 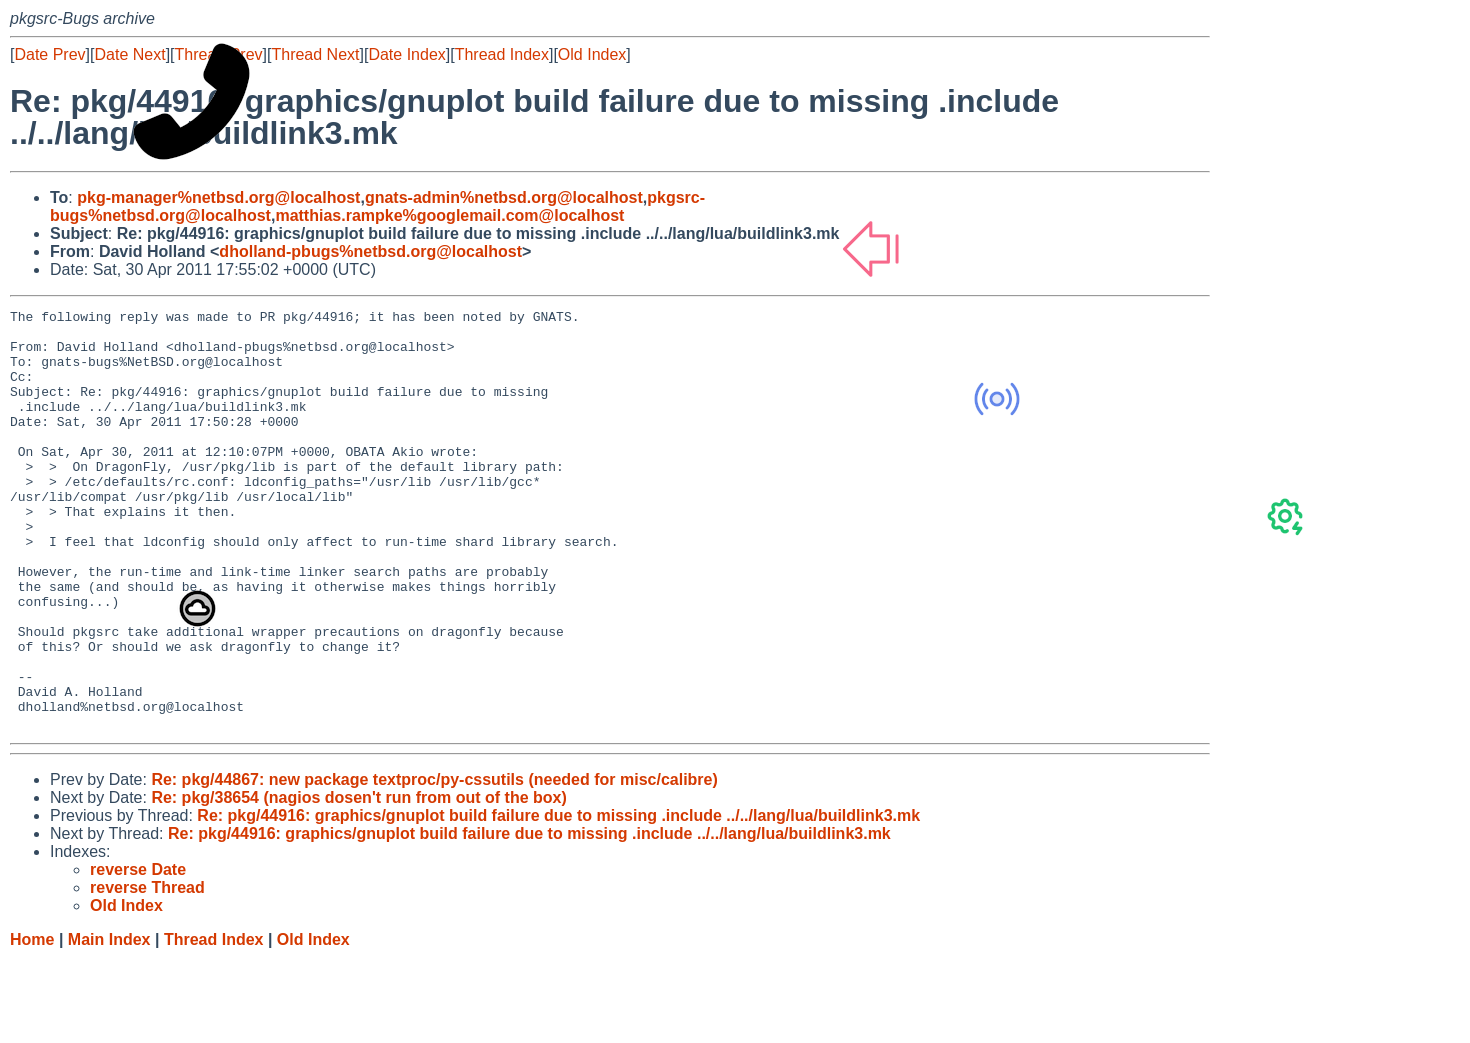 What do you see at coordinates (997, 399) in the screenshot?
I see `start a live broadcast or stream` at bounding box center [997, 399].